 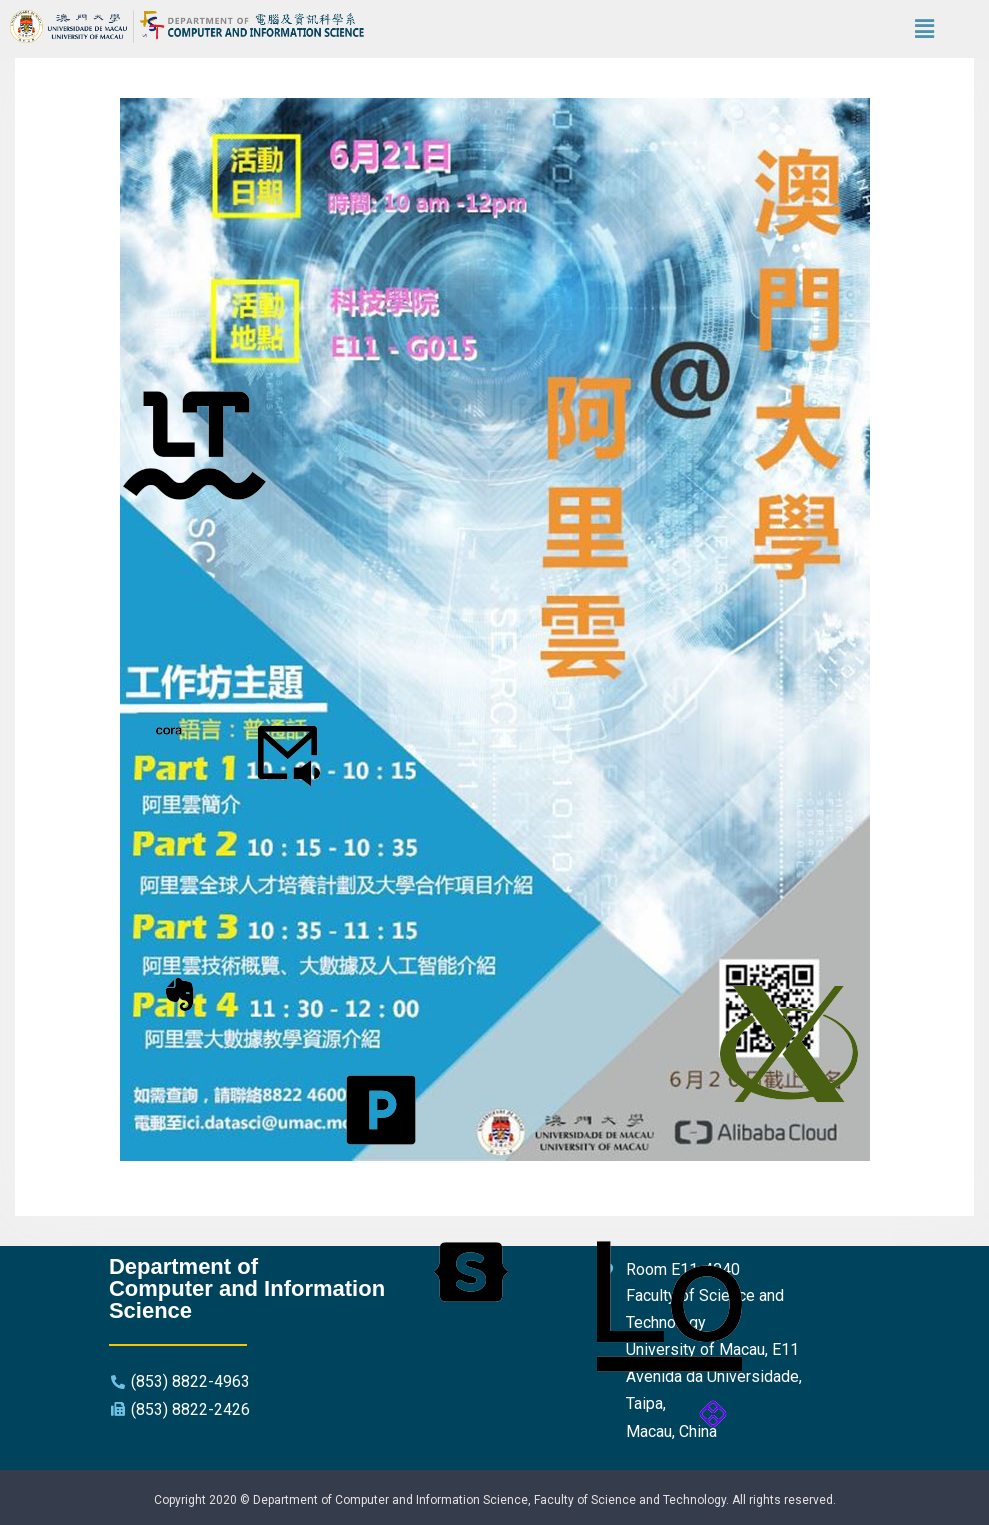 What do you see at coordinates (381, 1110) in the screenshot?
I see `indicates a parking location or facility` at bounding box center [381, 1110].